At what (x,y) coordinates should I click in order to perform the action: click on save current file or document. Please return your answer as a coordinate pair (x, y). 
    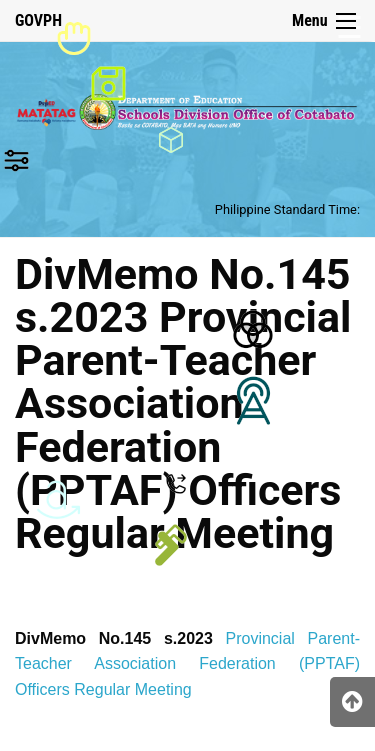
    Looking at the image, I should click on (108, 83).